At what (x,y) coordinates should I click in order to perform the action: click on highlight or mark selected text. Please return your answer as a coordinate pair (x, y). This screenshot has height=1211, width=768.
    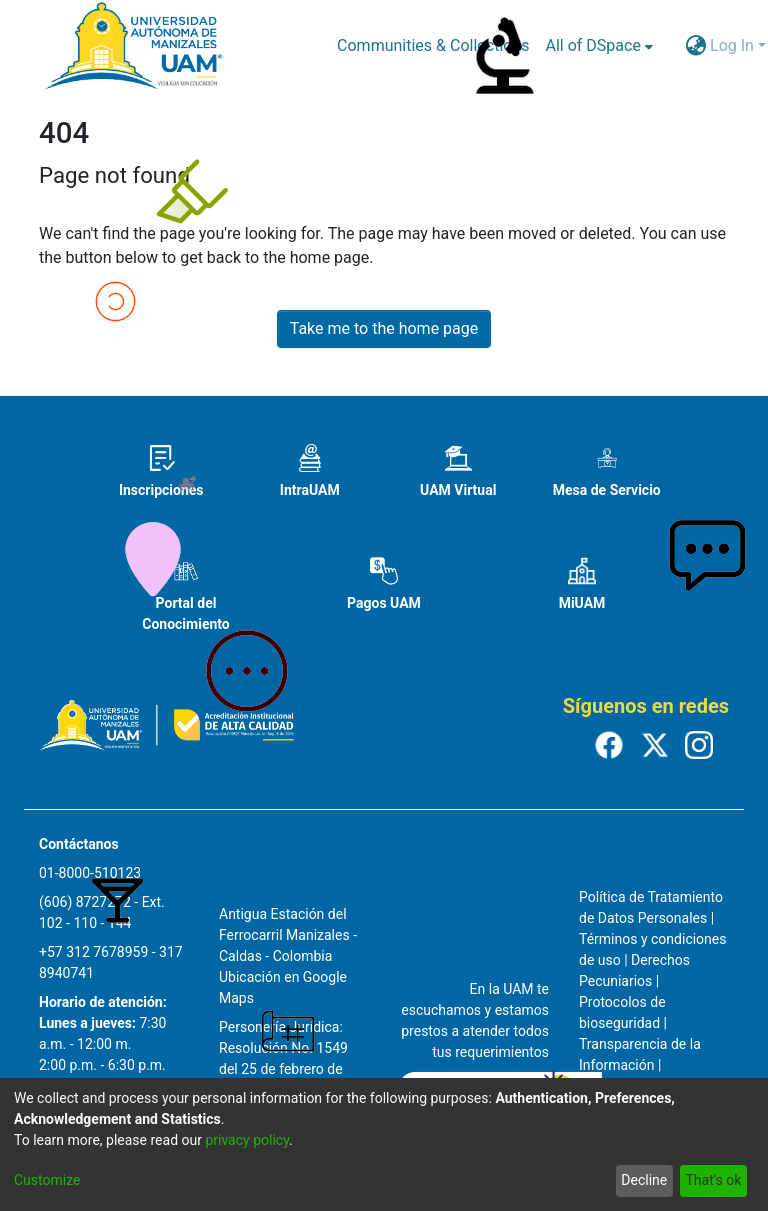
    Looking at the image, I should click on (190, 195).